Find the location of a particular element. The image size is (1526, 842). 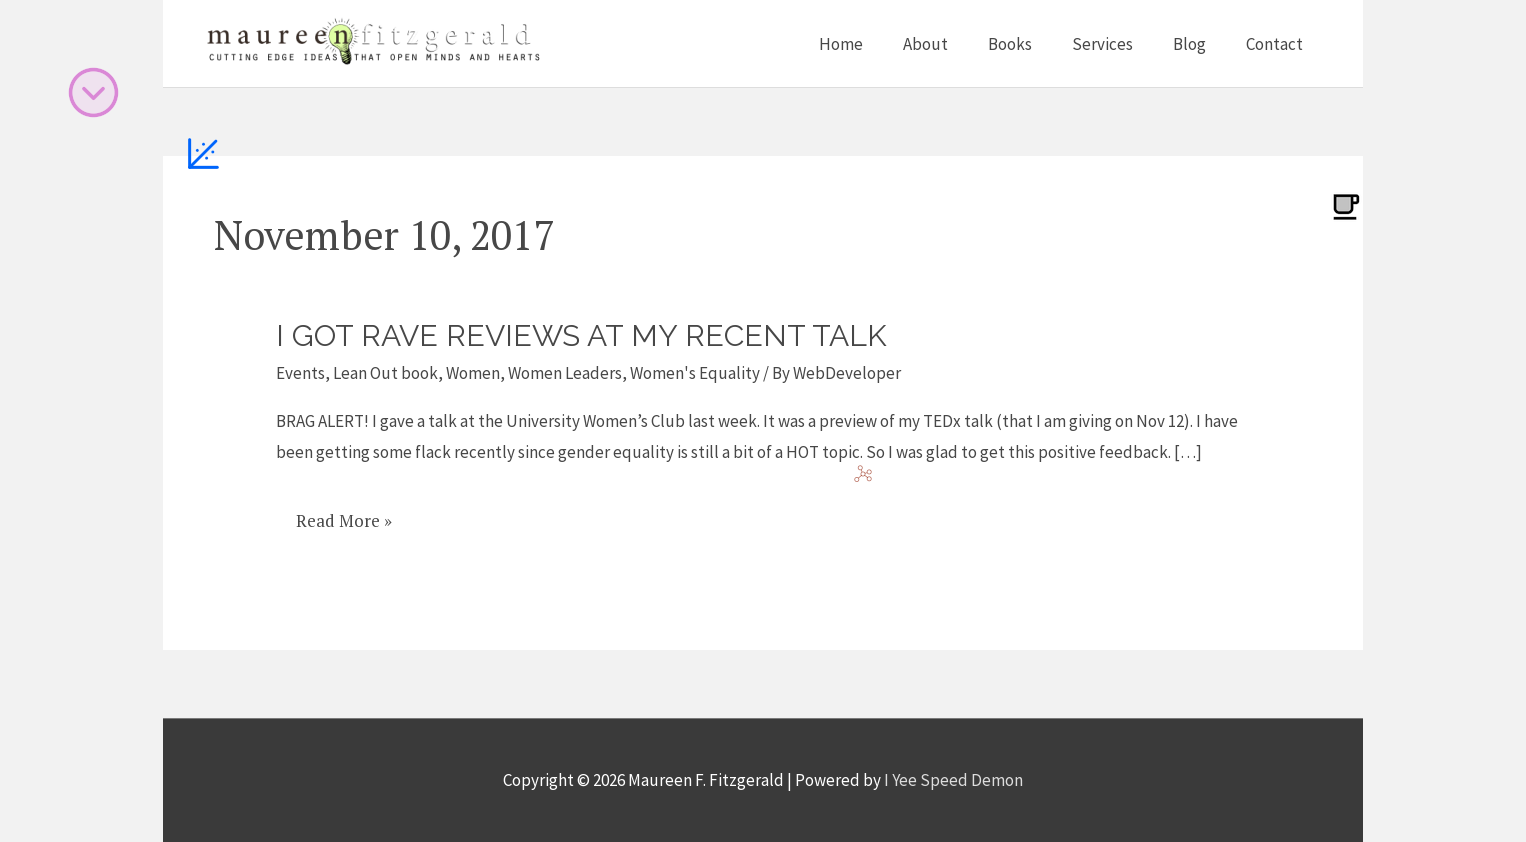

expand dropdown menu or content is located at coordinates (93, 92).